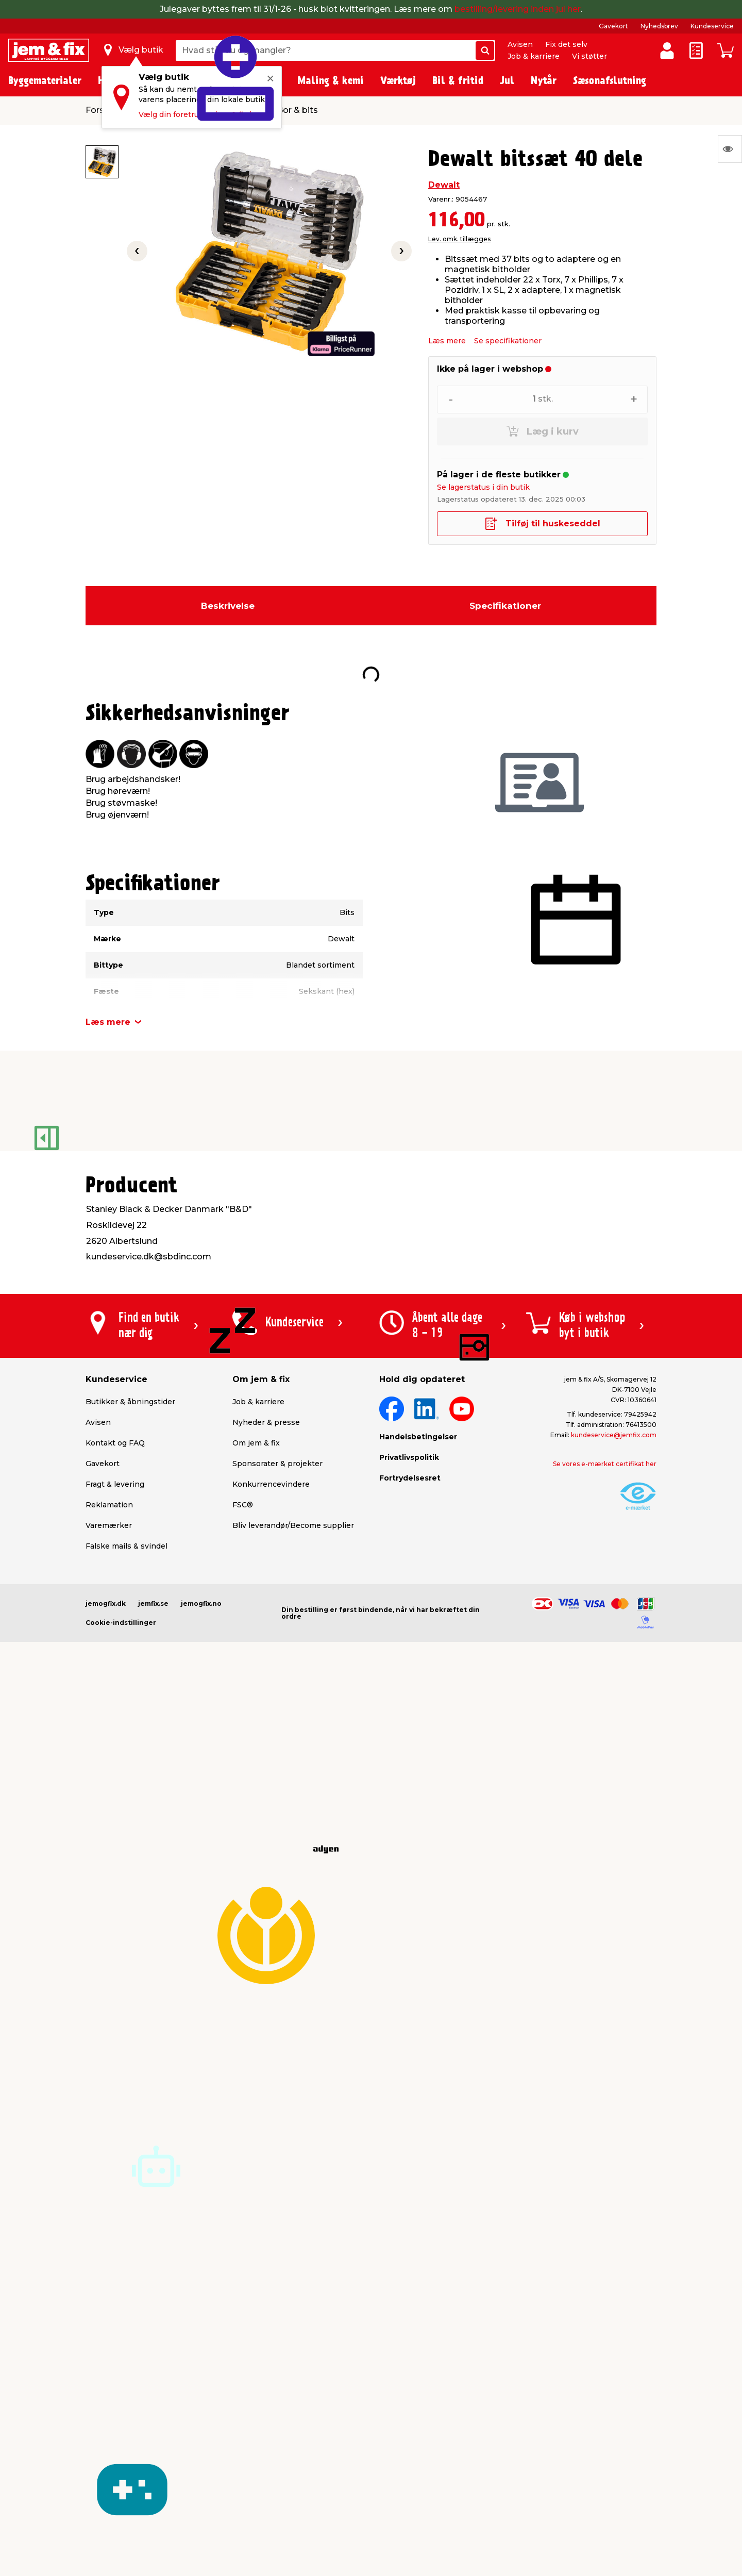 The image size is (742, 2576). Describe the element at coordinates (132, 2489) in the screenshot. I see `open gaming or games section` at that location.